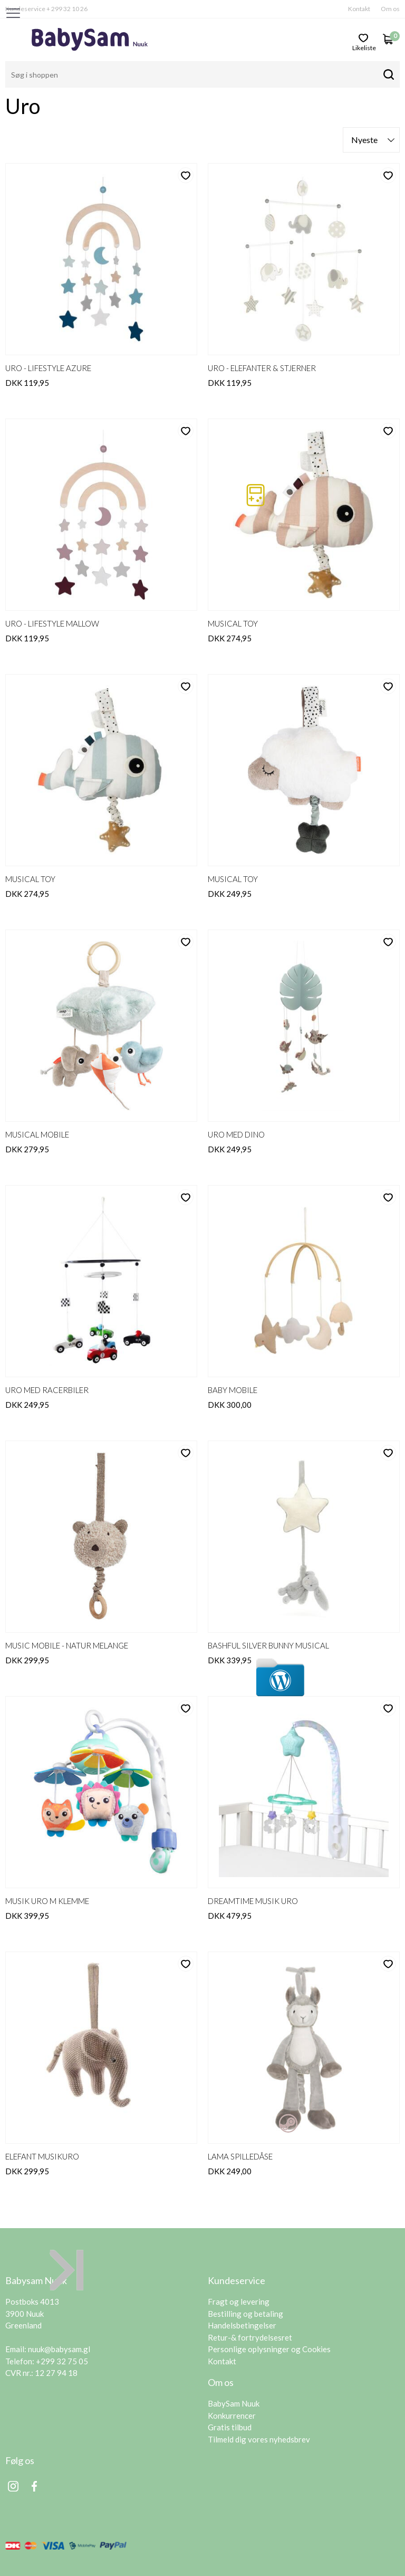  What do you see at coordinates (66, 2270) in the screenshot?
I see `skip to the end of a list or playlist` at bounding box center [66, 2270].